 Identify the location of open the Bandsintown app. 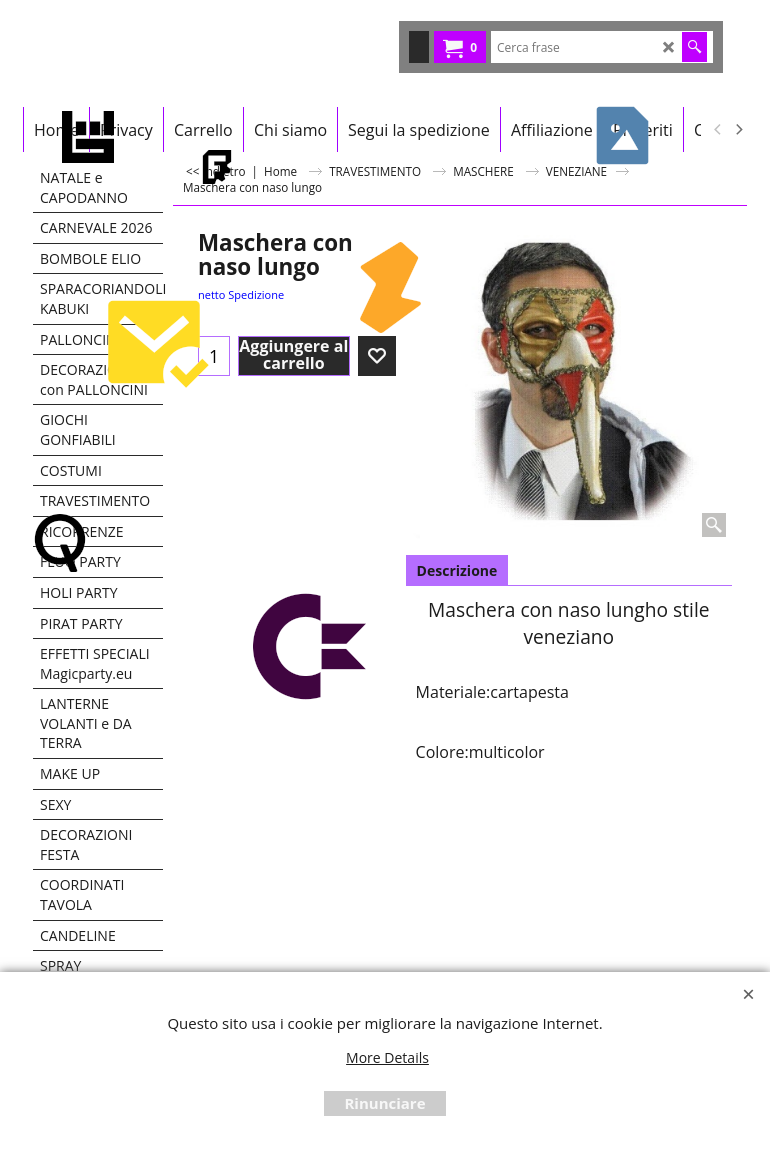
(88, 137).